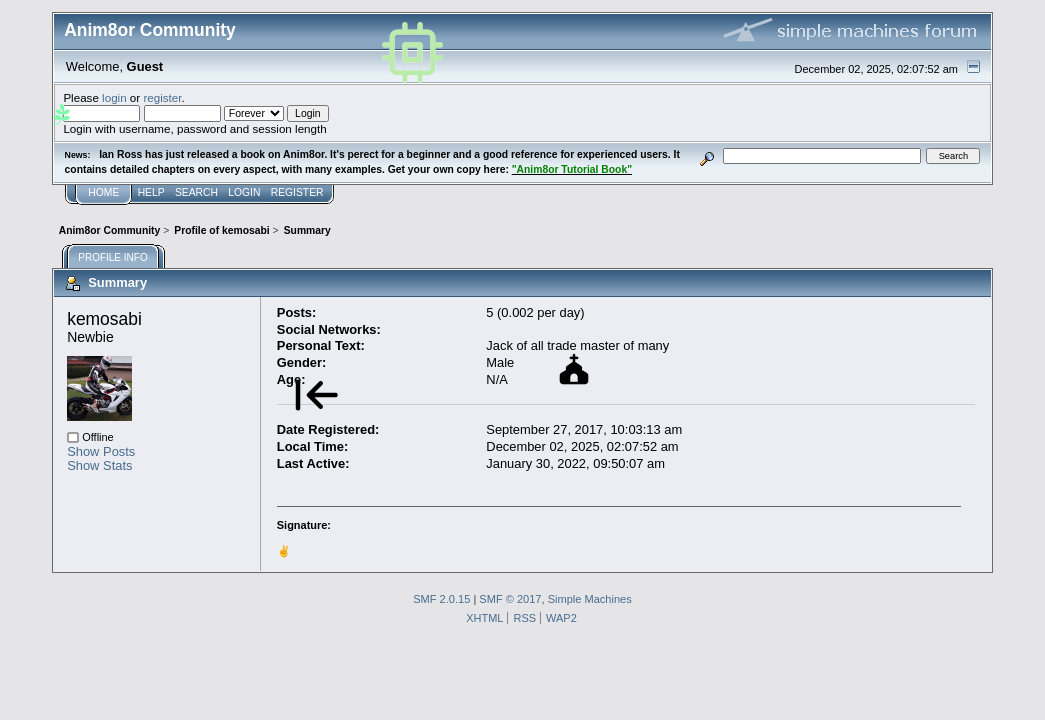  What do you see at coordinates (574, 370) in the screenshot?
I see `view nearby churches or places of worship` at bounding box center [574, 370].